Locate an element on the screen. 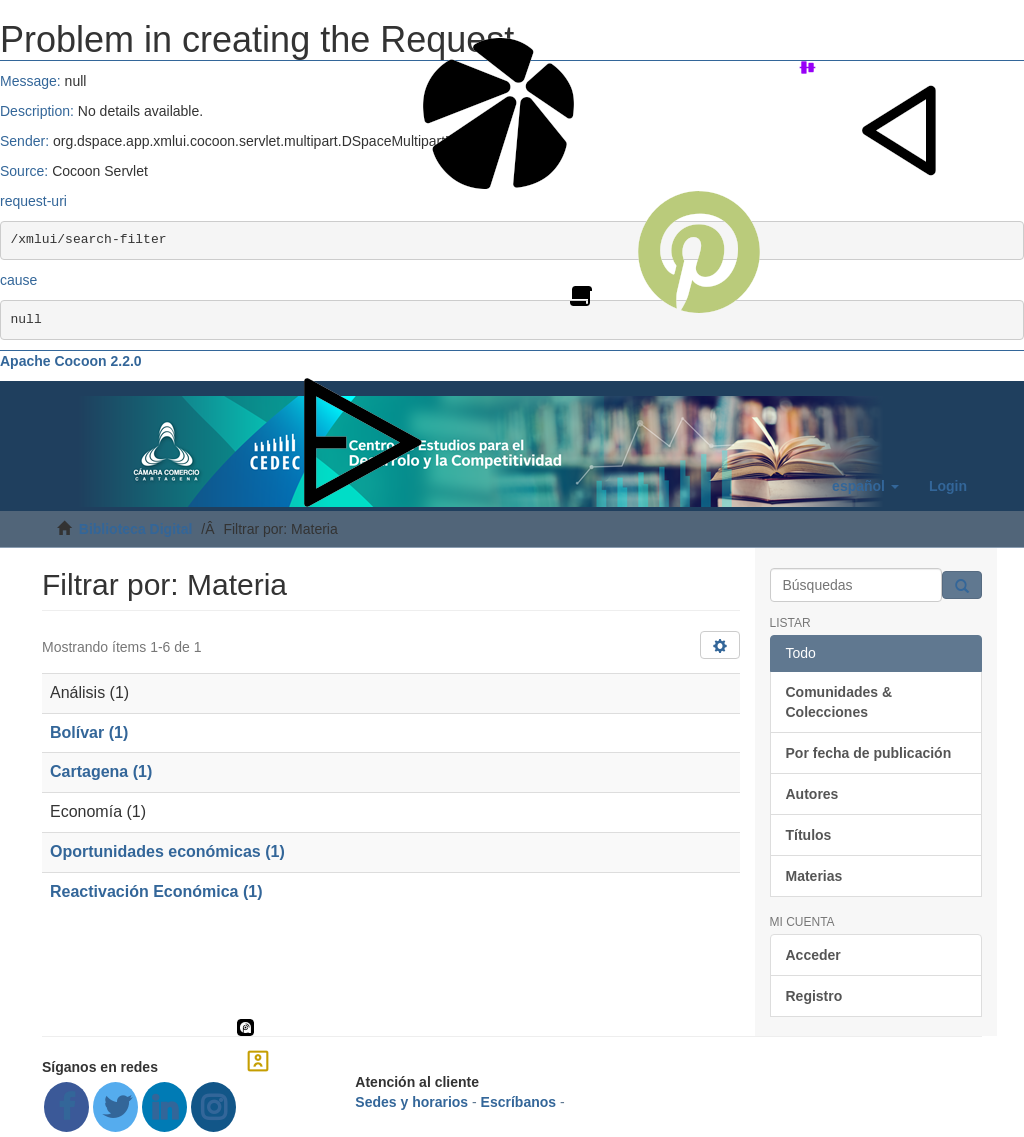 Image resolution: width=1024 pixels, height=1137 pixels. send a message is located at coordinates (358, 442).